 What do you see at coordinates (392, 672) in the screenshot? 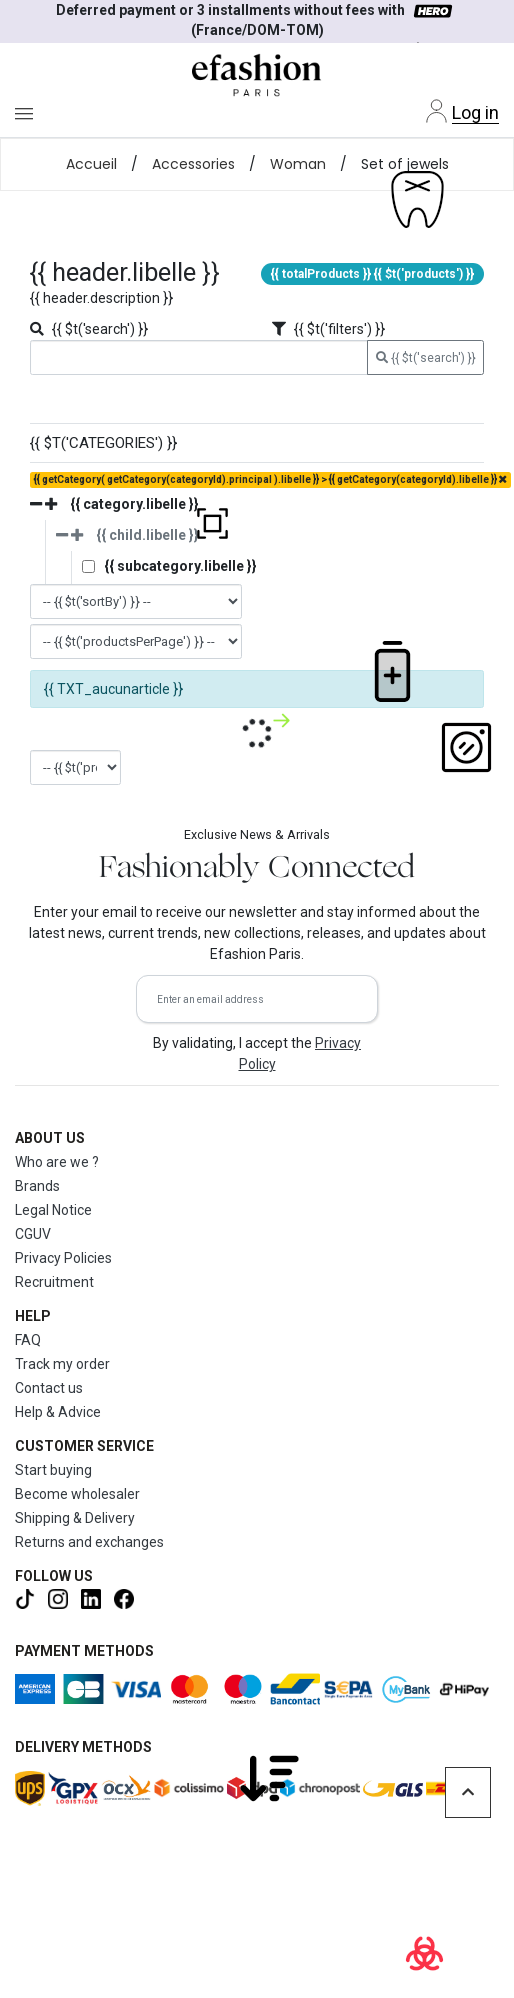
I see `add or enable battery saver mode` at bounding box center [392, 672].